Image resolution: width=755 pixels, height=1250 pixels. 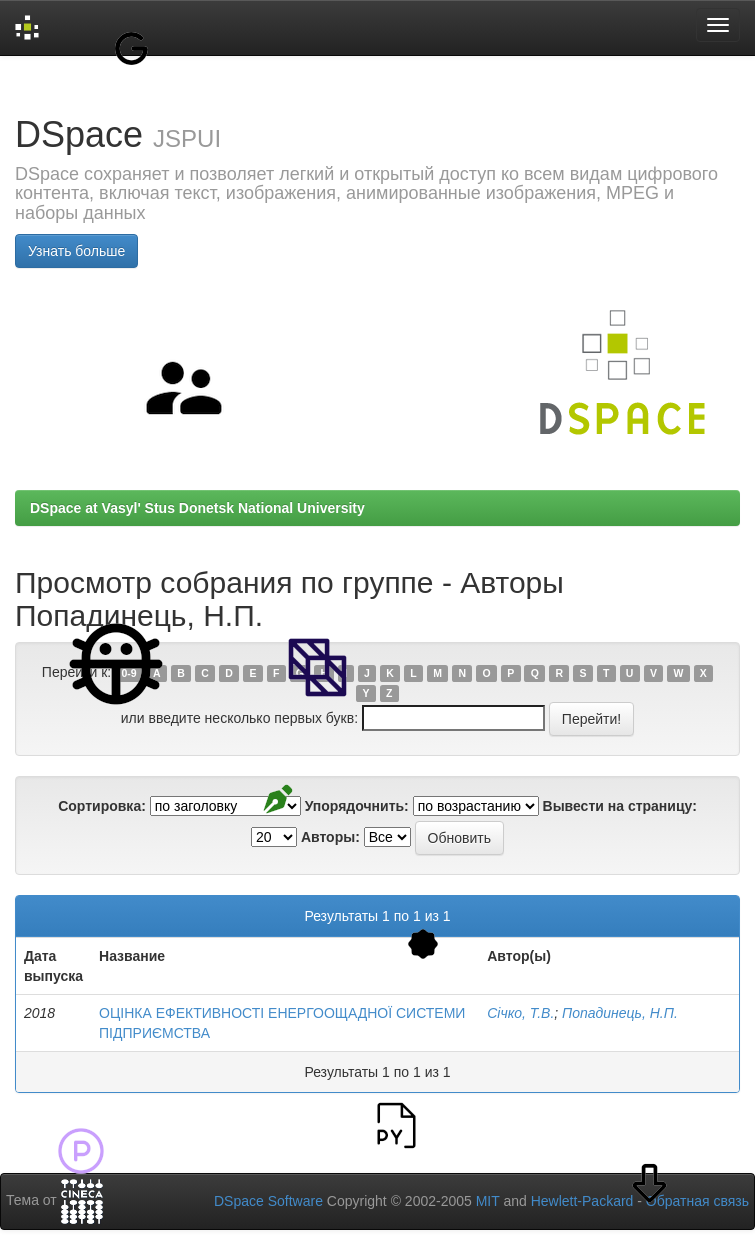 I want to click on access writing or editing tools, so click(x=278, y=799).